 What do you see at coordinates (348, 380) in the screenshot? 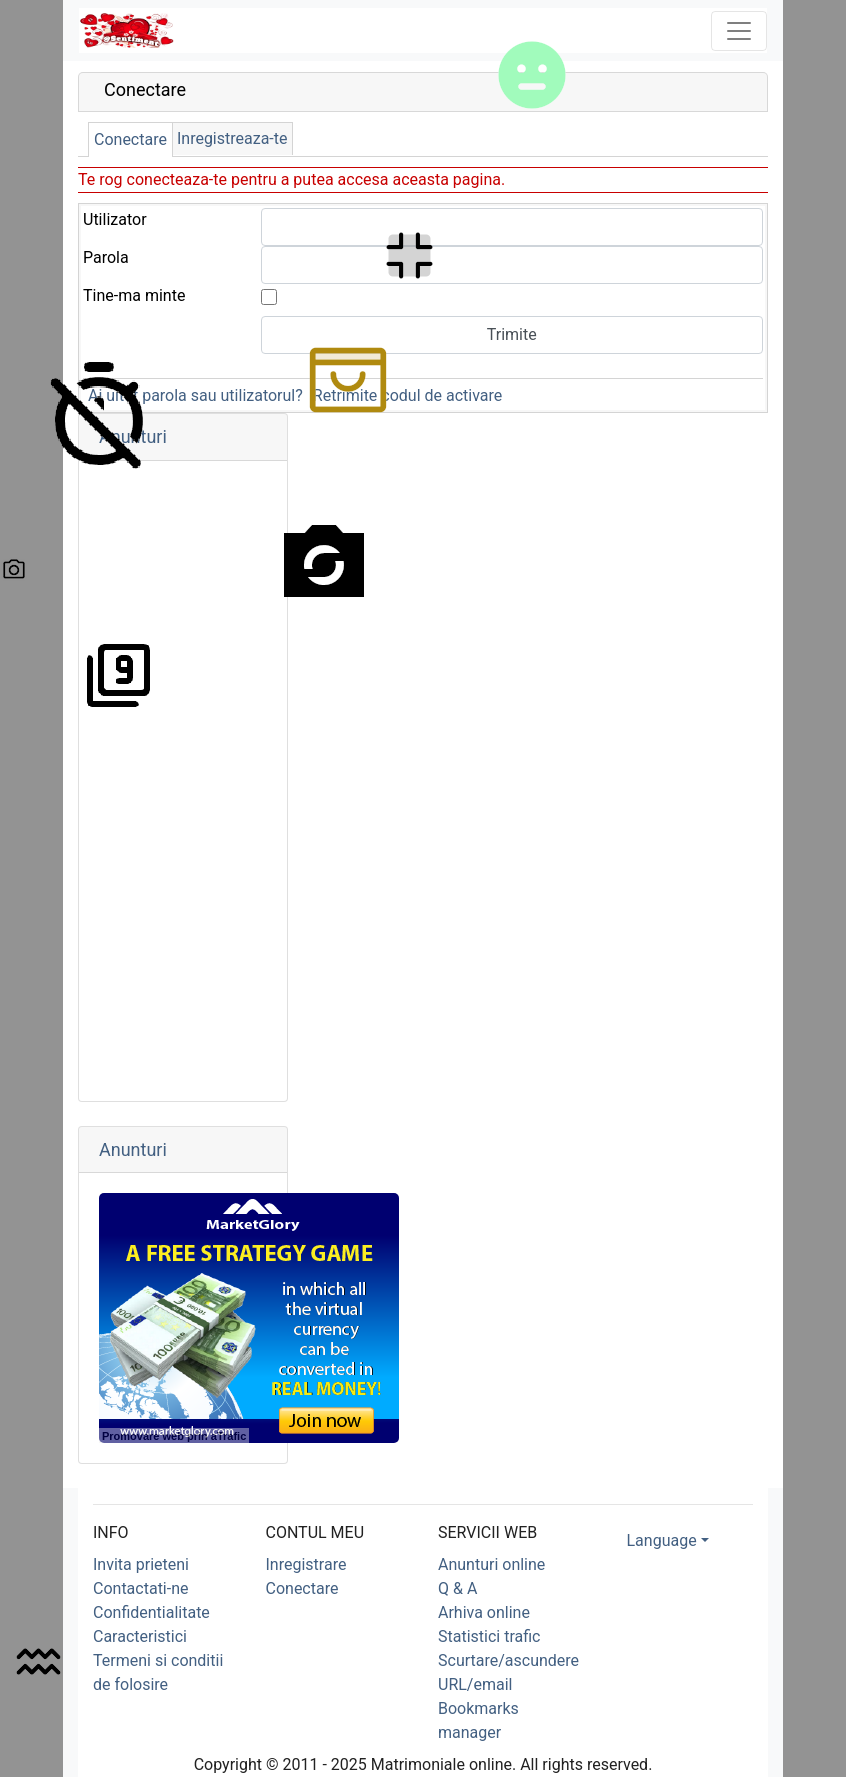
I see `view your shopping bag` at bounding box center [348, 380].